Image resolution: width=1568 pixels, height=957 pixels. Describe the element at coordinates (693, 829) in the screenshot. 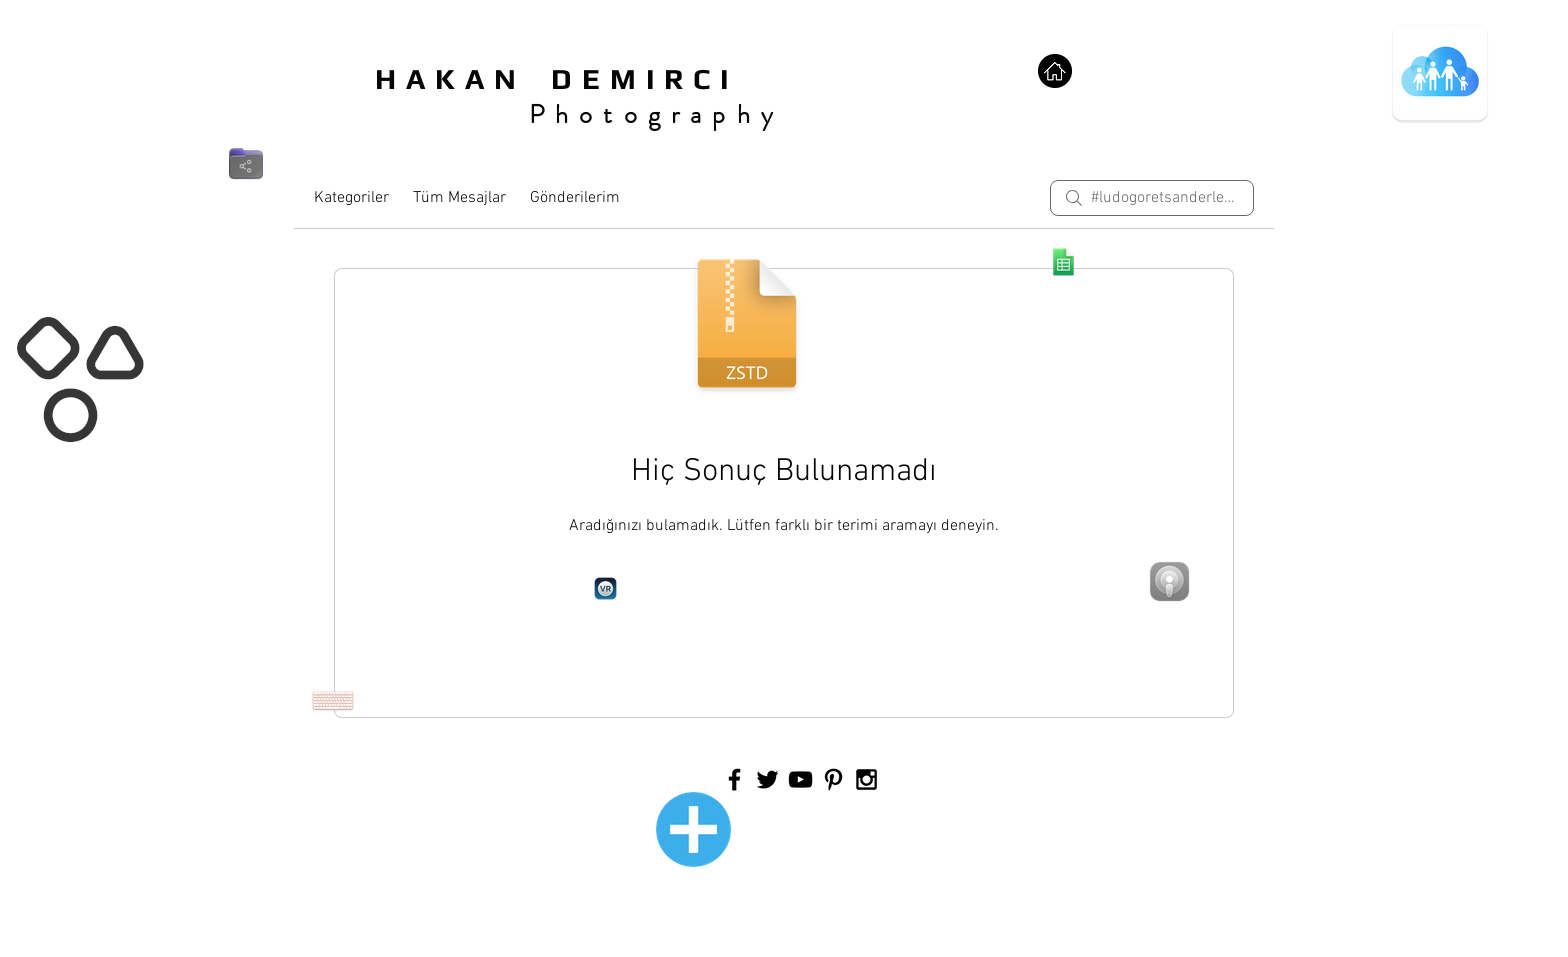

I see `indicates a newly added item or file` at that location.